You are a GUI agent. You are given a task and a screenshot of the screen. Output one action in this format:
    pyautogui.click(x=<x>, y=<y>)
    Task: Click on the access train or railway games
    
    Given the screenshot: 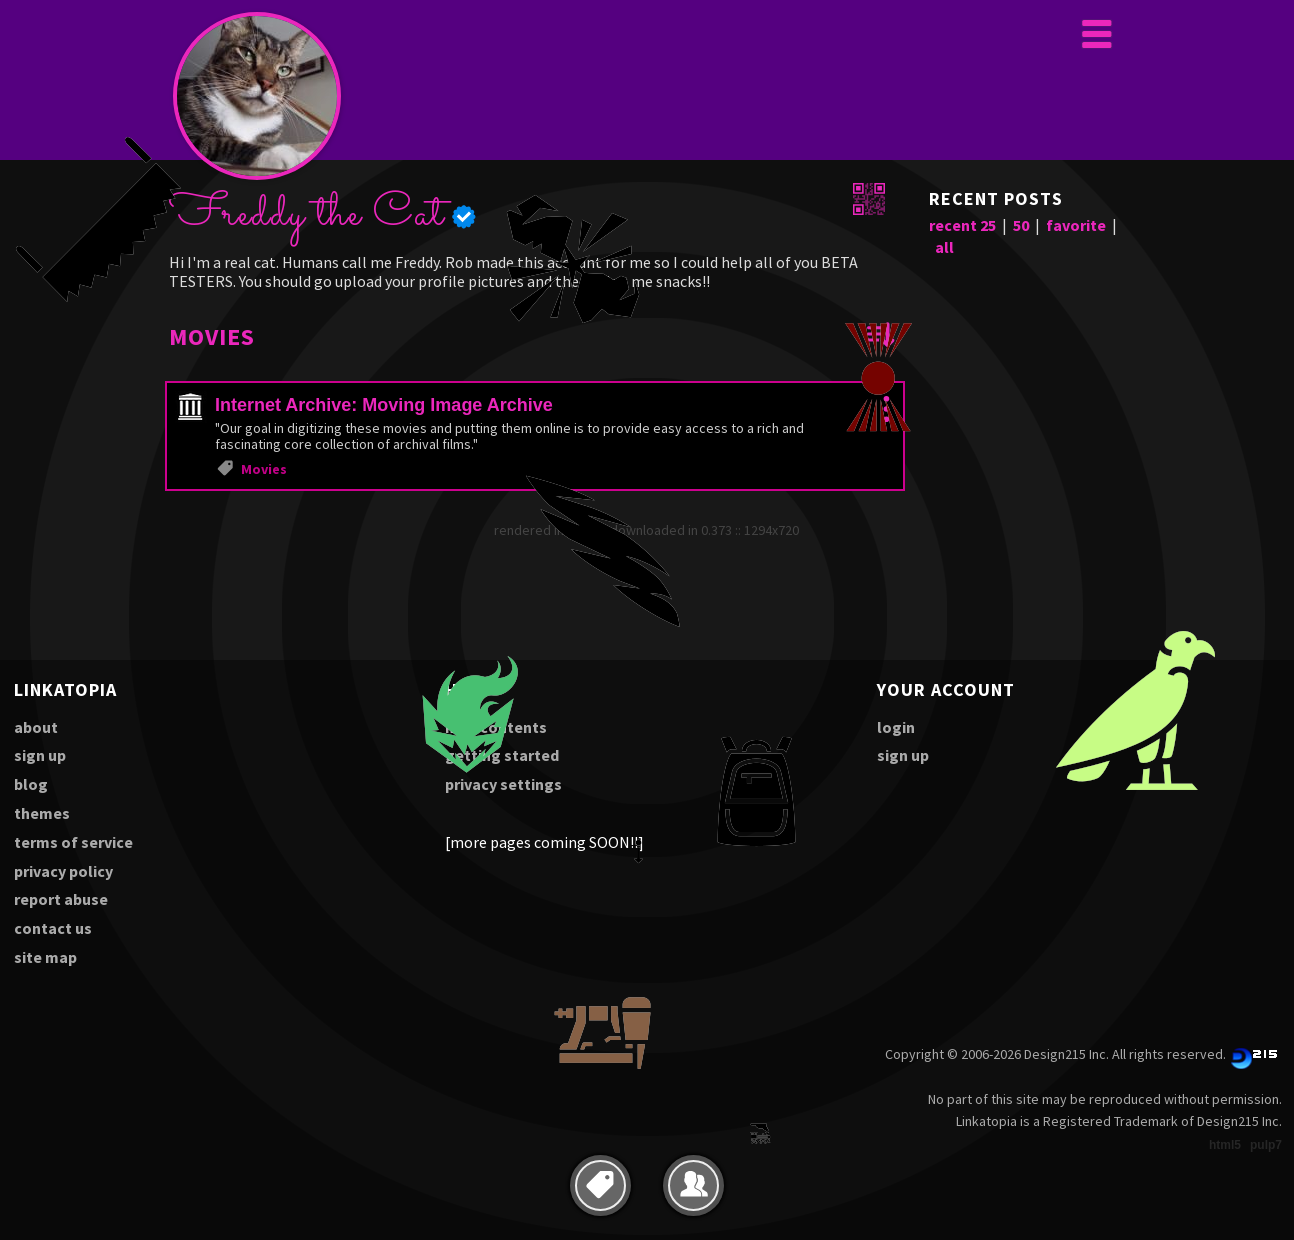 What is the action you would take?
    pyautogui.click(x=760, y=1133)
    